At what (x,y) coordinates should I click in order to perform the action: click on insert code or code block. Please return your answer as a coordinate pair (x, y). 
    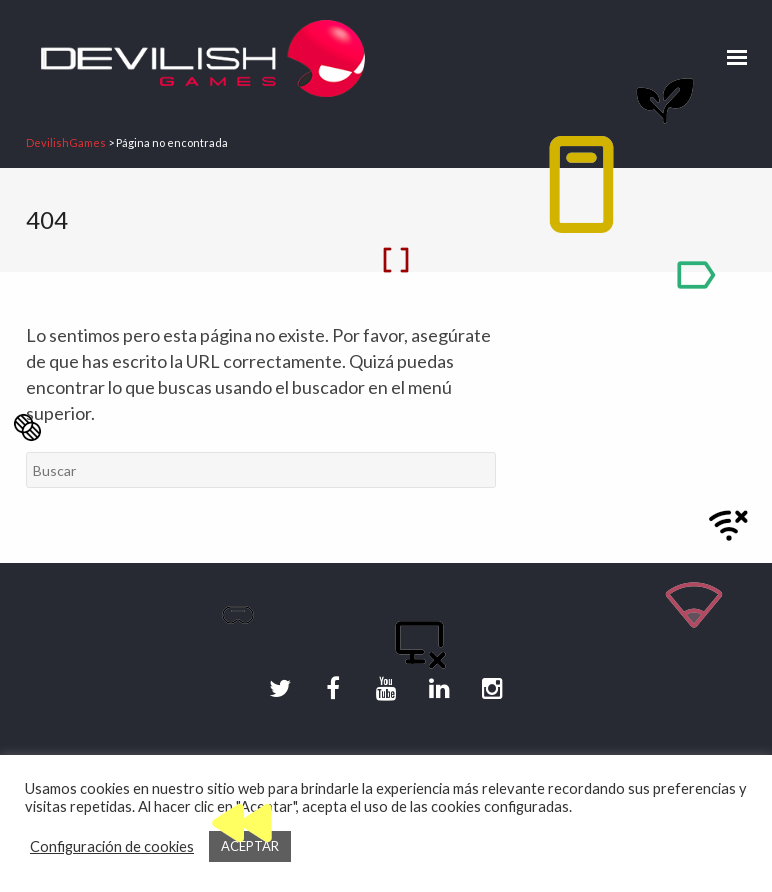
    Looking at the image, I should click on (396, 260).